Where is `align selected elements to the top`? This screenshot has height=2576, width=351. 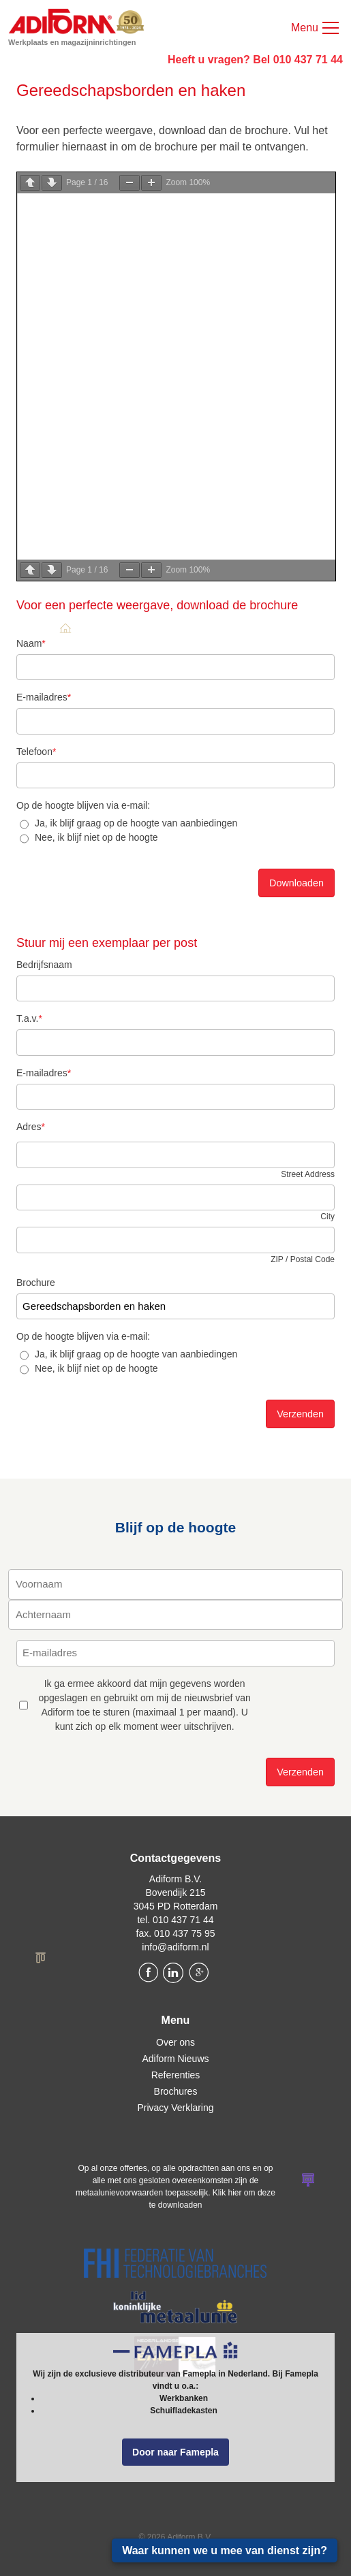 align selected elements to the top is located at coordinates (40, 1957).